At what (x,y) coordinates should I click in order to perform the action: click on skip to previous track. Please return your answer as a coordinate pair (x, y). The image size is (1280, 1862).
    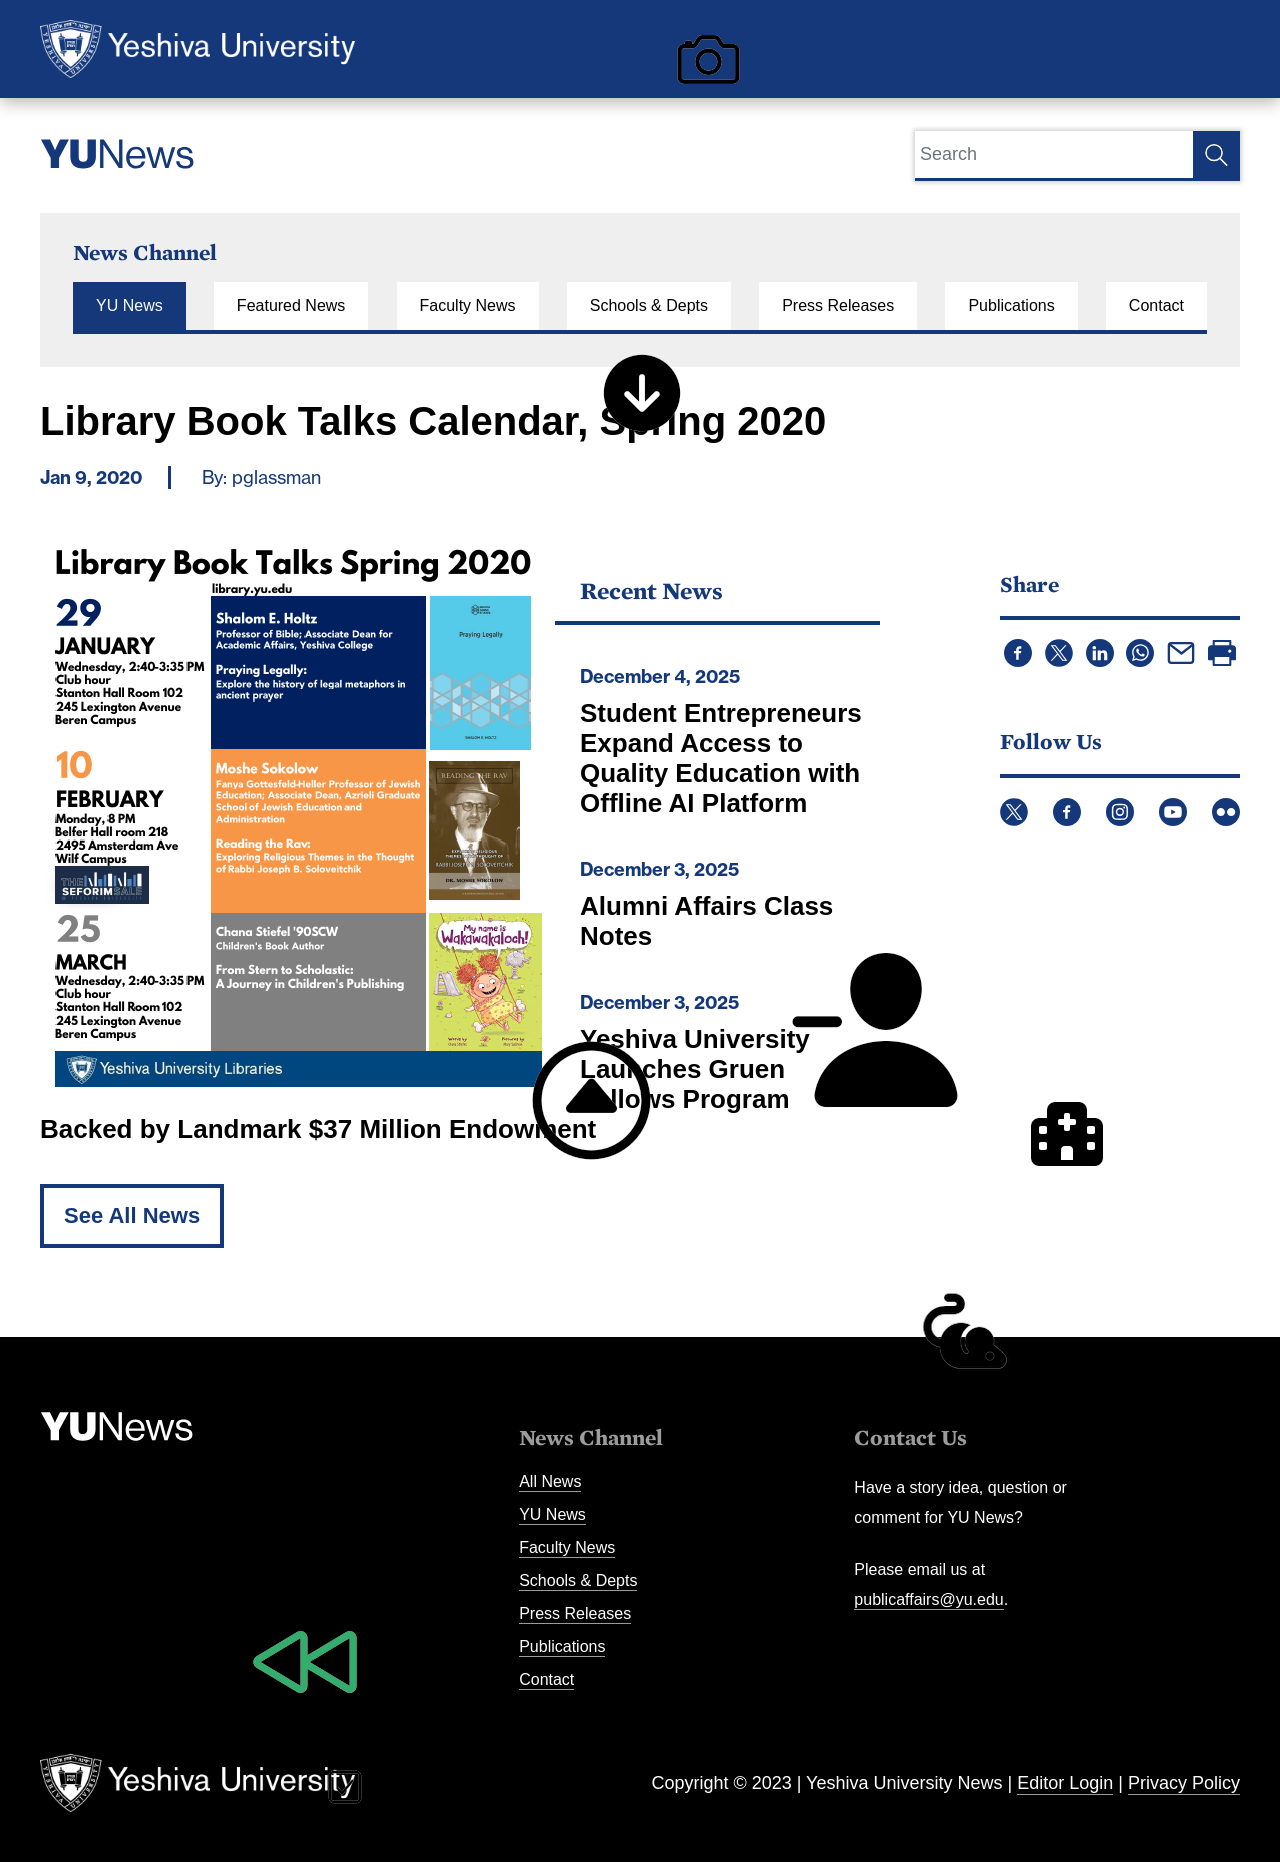
    Looking at the image, I should click on (305, 1662).